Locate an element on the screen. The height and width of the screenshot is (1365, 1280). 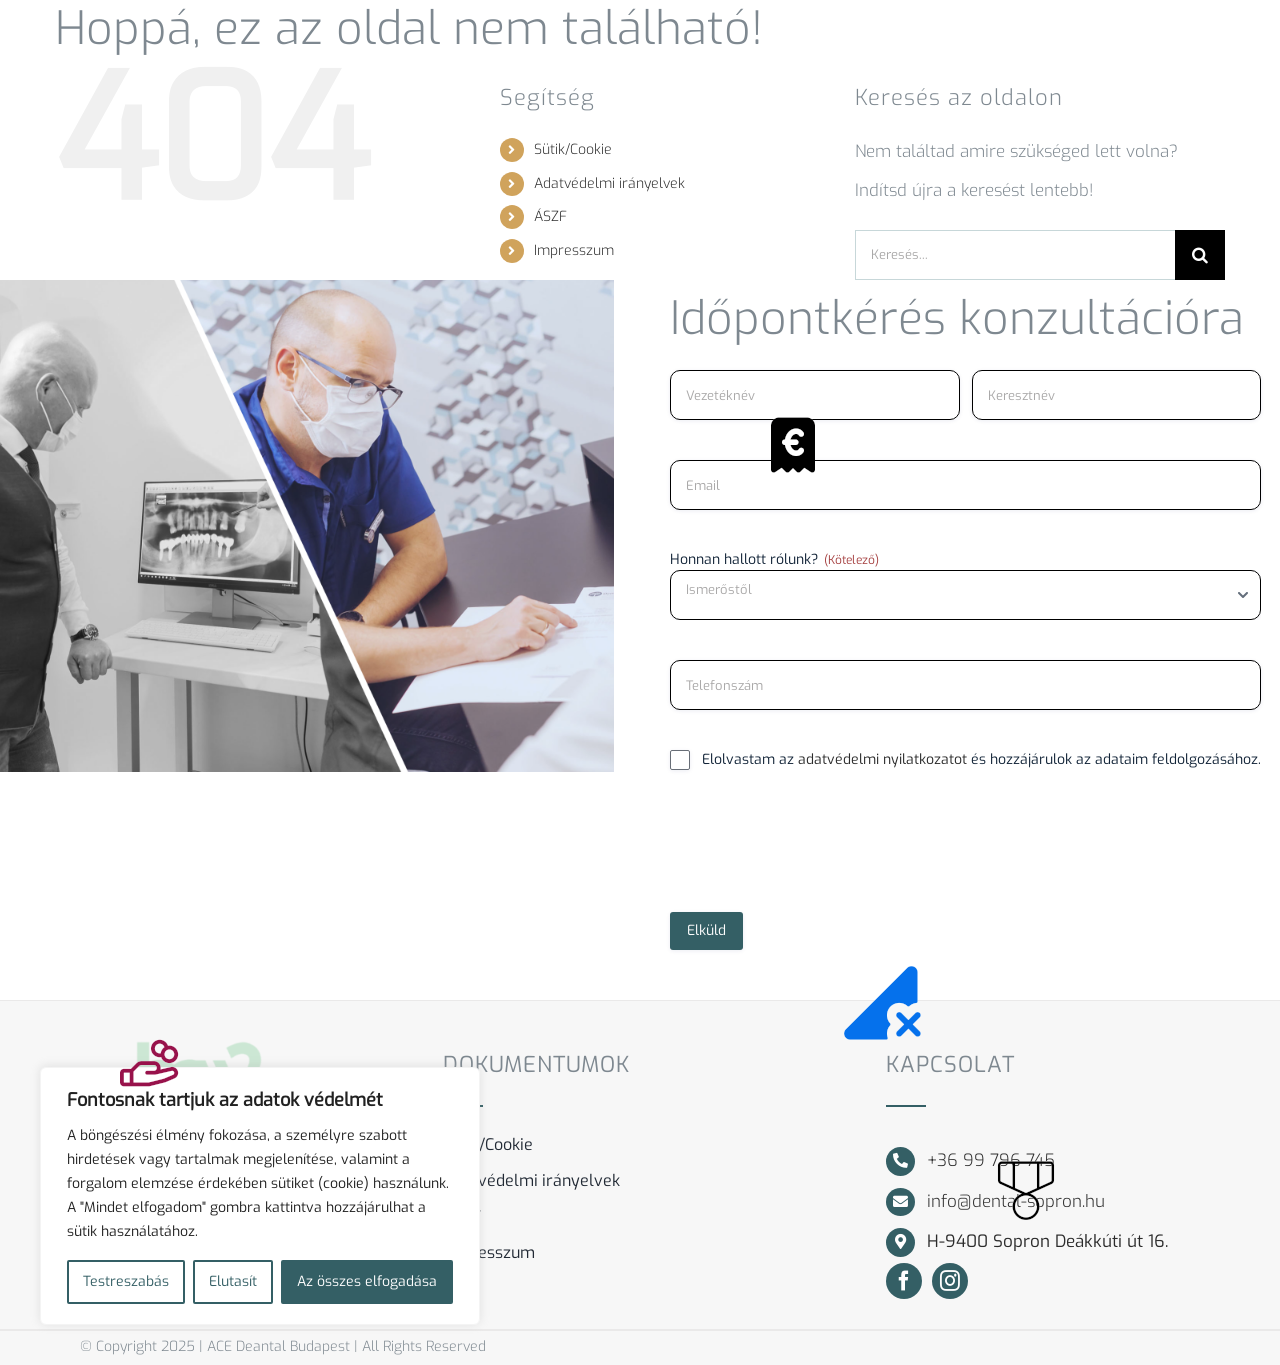
no cellular signal available is located at coordinates (887, 1006).